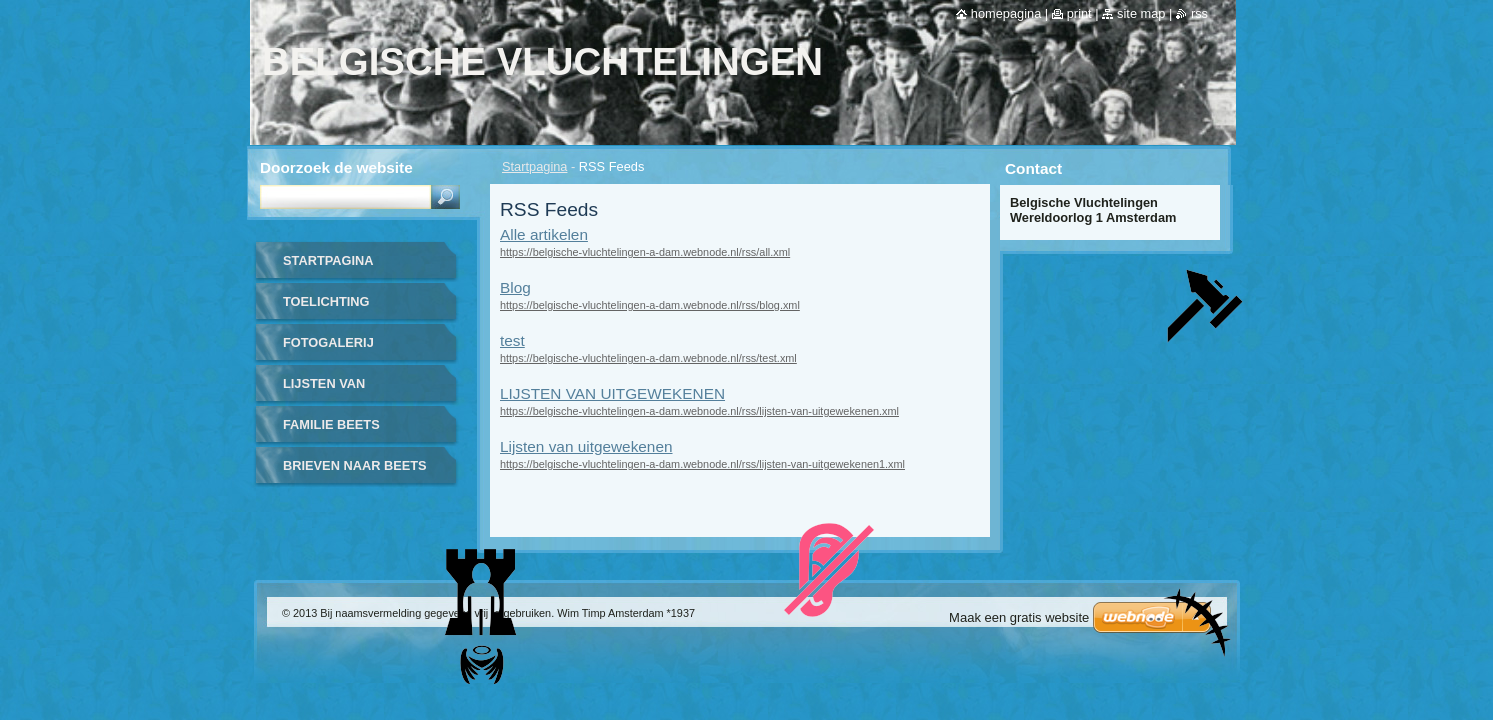  What do you see at coordinates (480, 592) in the screenshot?
I see `access defensive structures or fortifications` at bounding box center [480, 592].